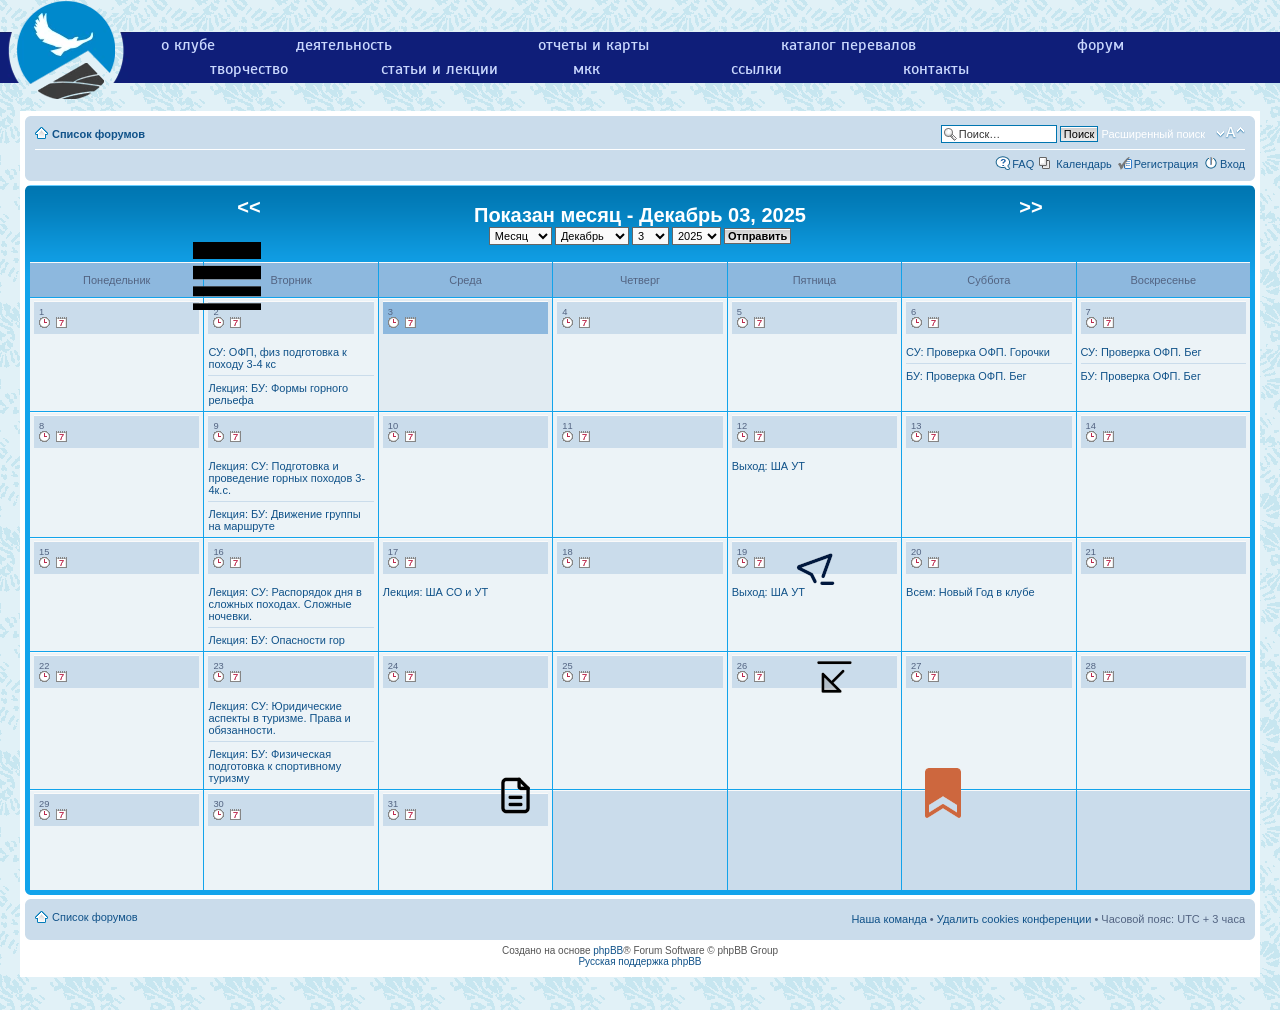 Image resolution: width=1280 pixels, height=1010 pixels. Describe the element at coordinates (515, 795) in the screenshot. I see `view file details or description` at that location.